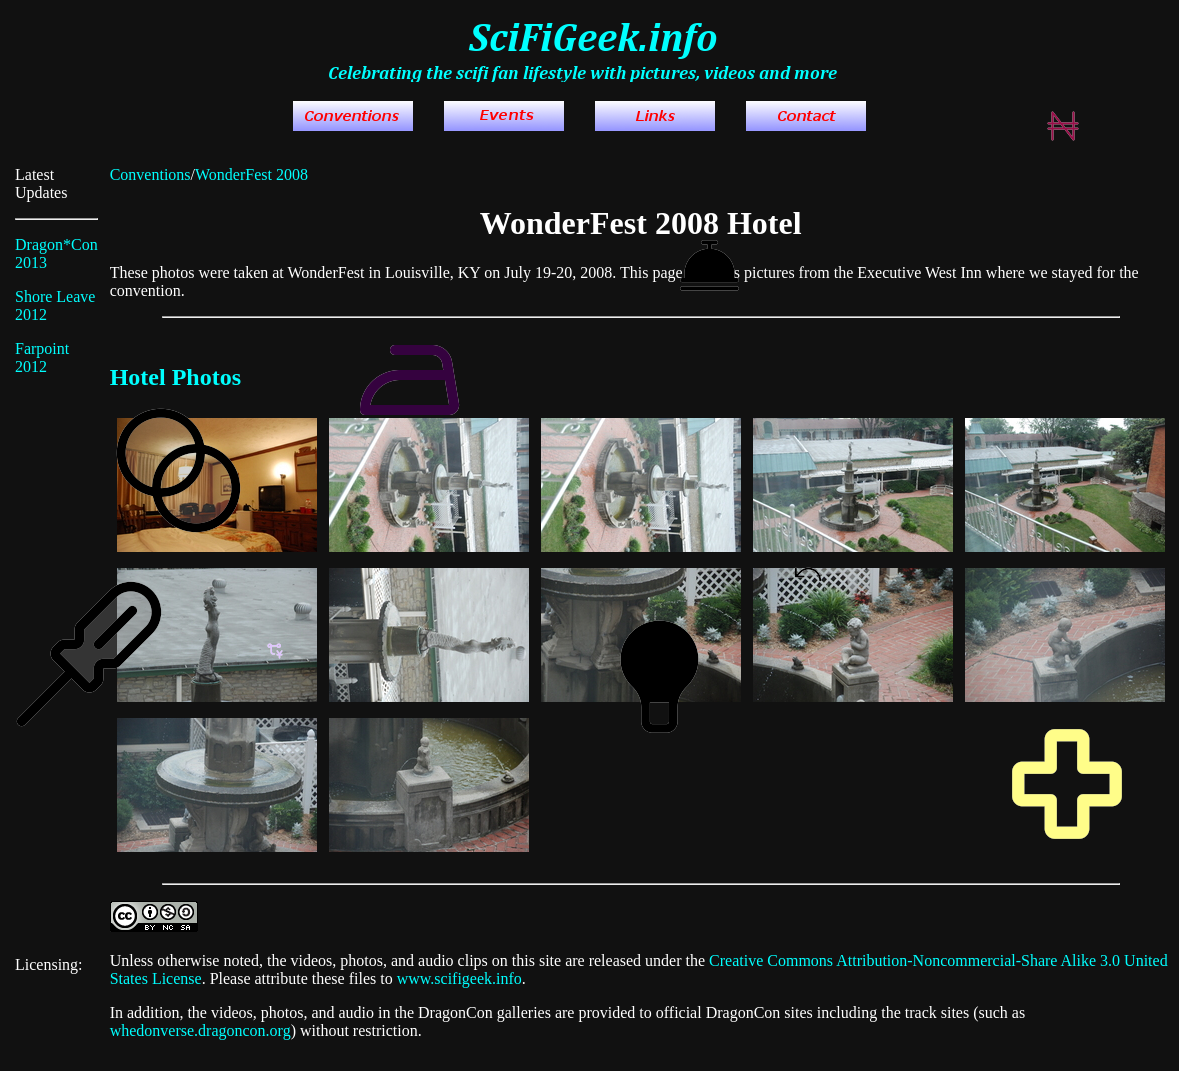 This screenshot has width=1179, height=1071. Describe the element at coordinates (655, 681) in the screenshot. I see `view a suggestion or tip` at that location.